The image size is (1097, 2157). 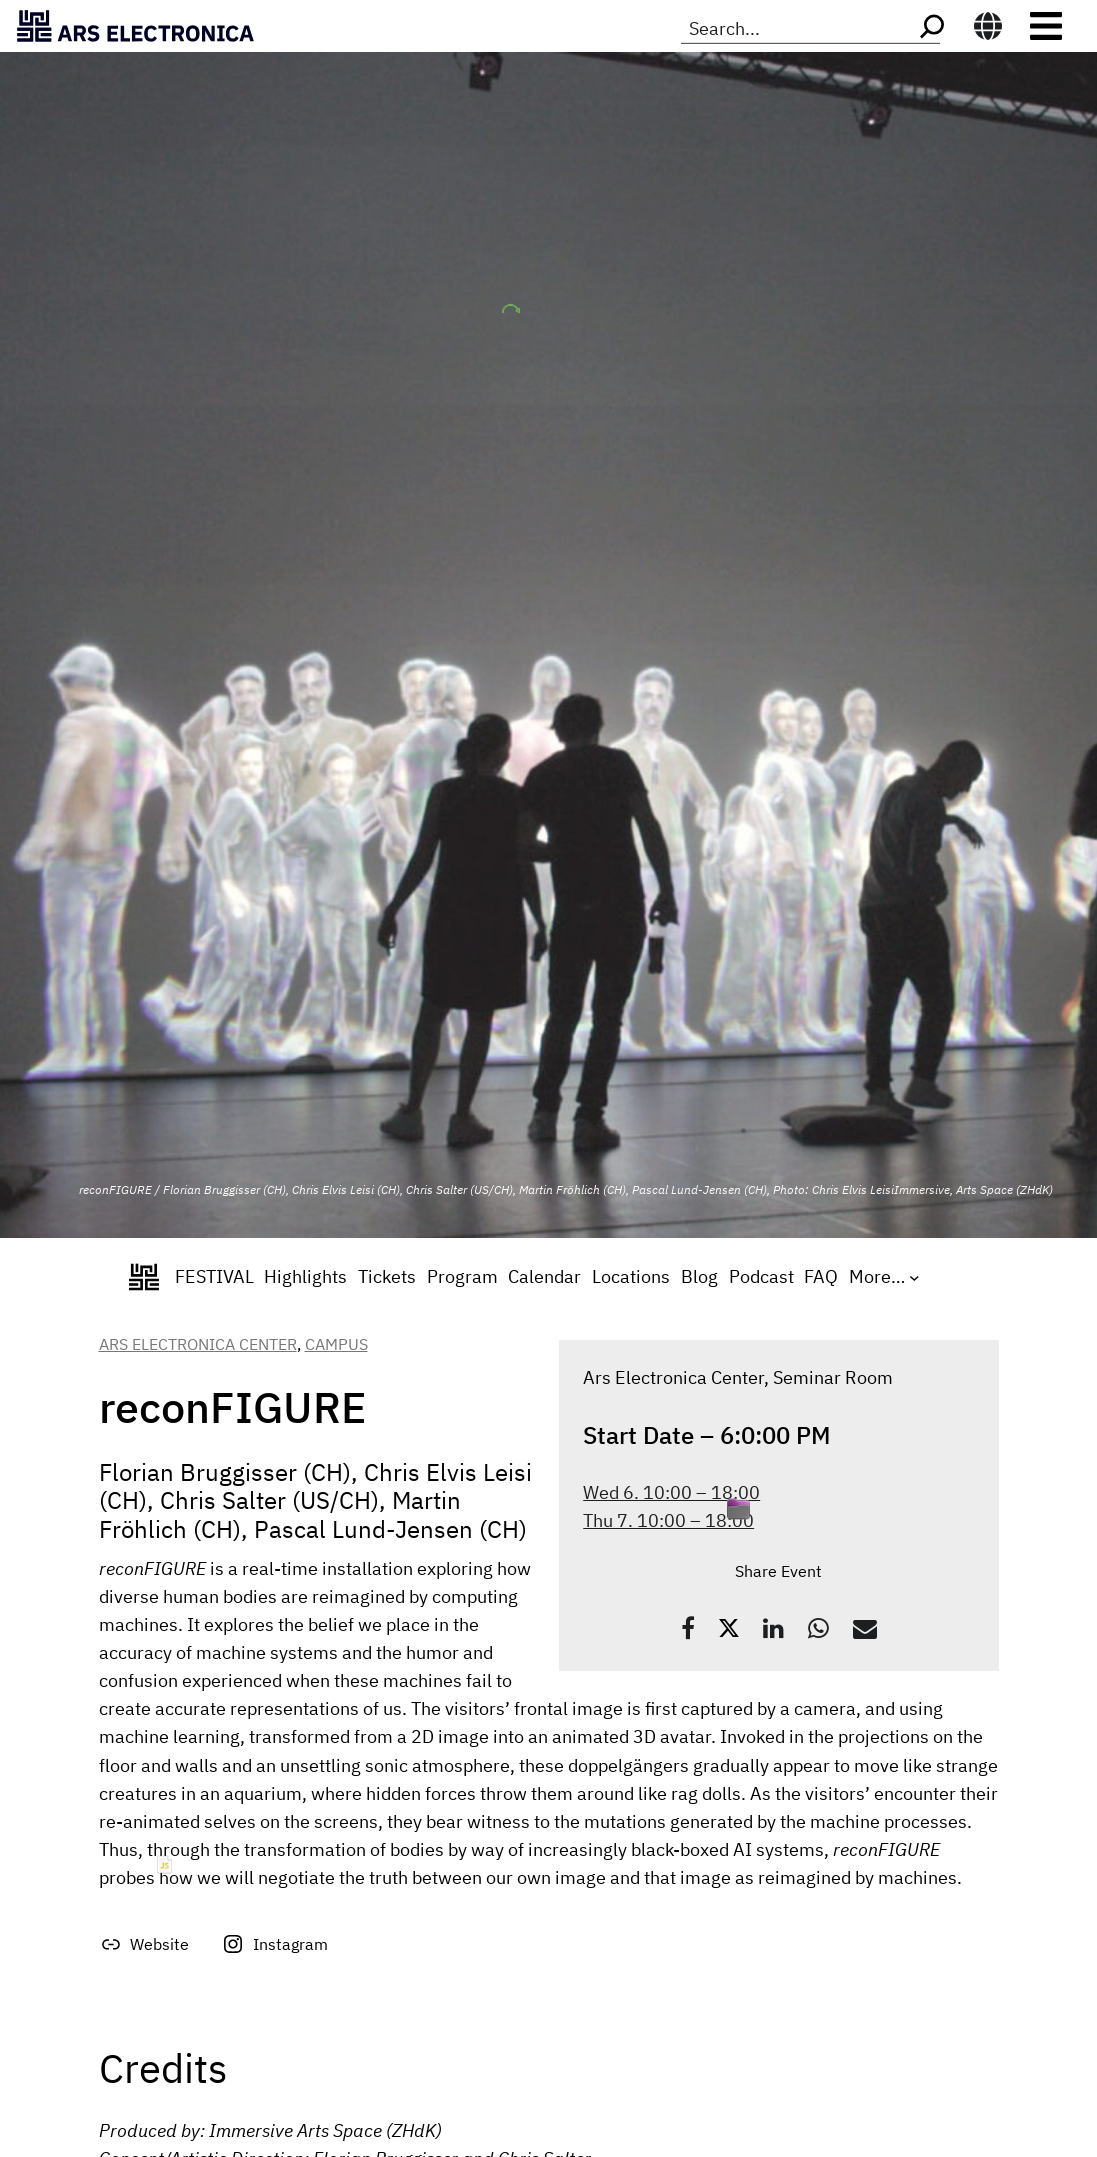 I want to click on drop files here to move them into this folder, so click(x=738, y=1508).